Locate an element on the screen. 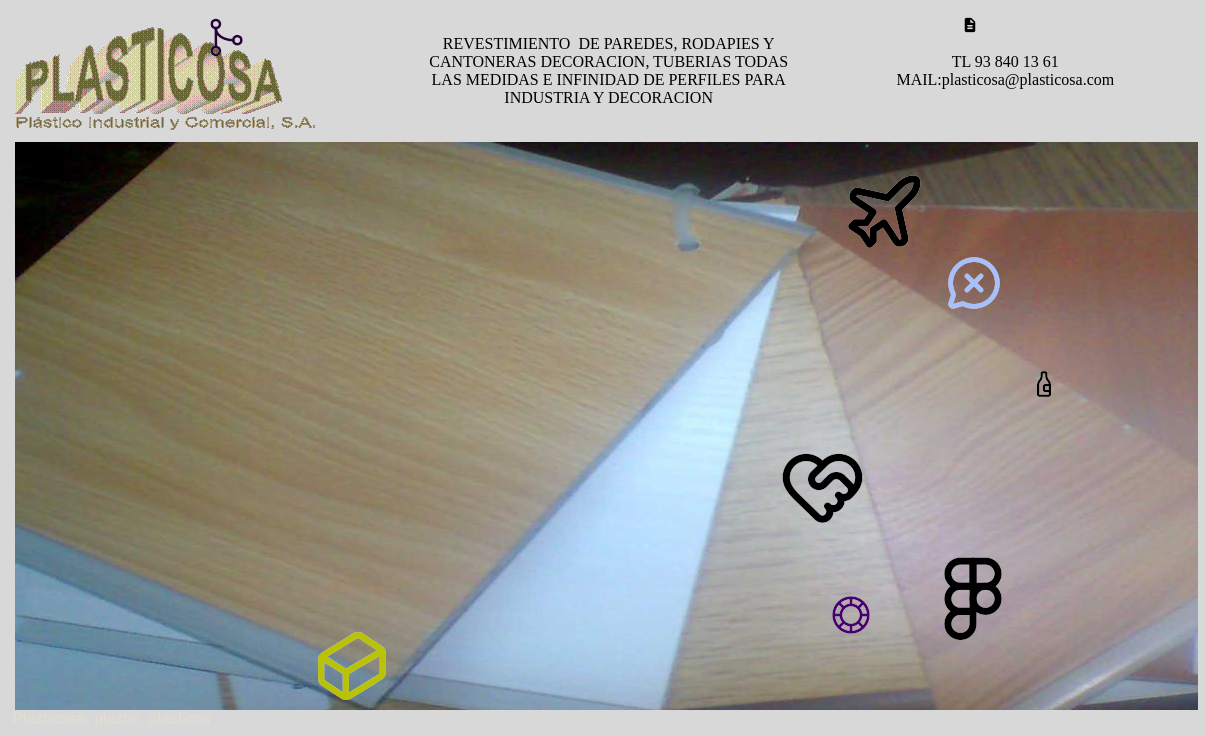 This screenshot has height=736, width=1205. access partnership or collaboration features is located at coordinates (822, 486).